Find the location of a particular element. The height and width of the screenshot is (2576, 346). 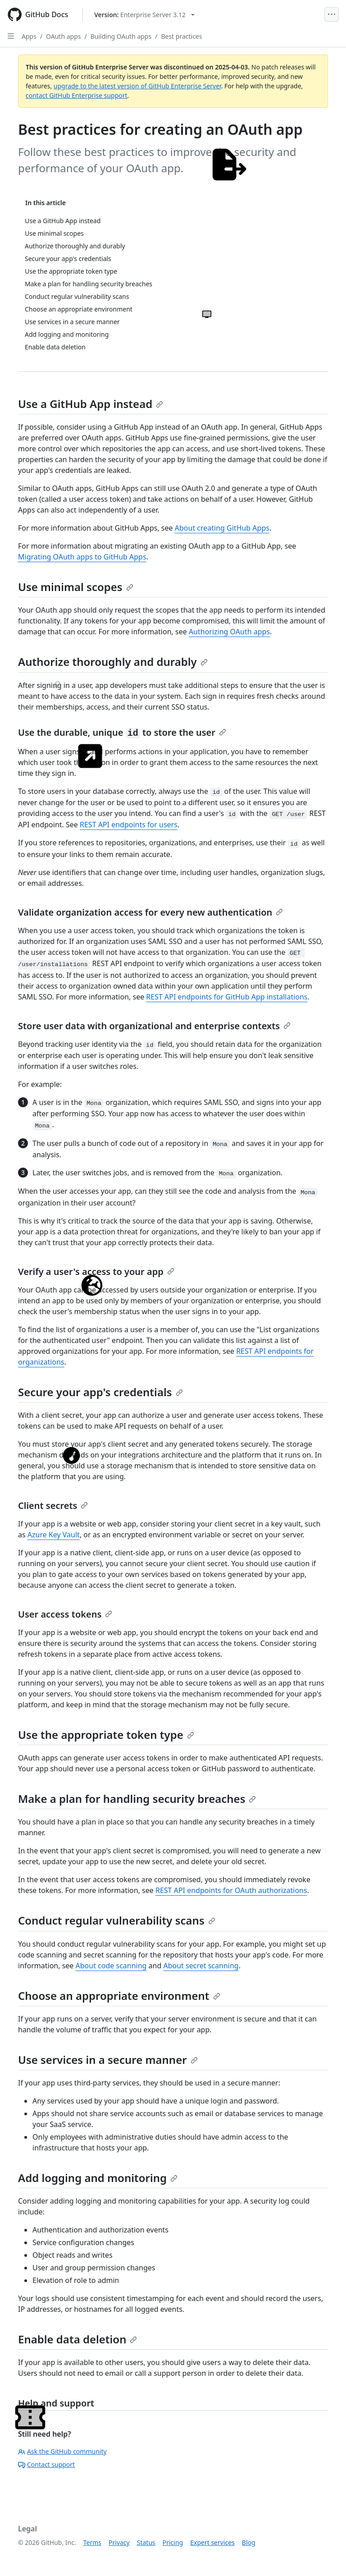

access personal video content is located at coordinates (207, 314).